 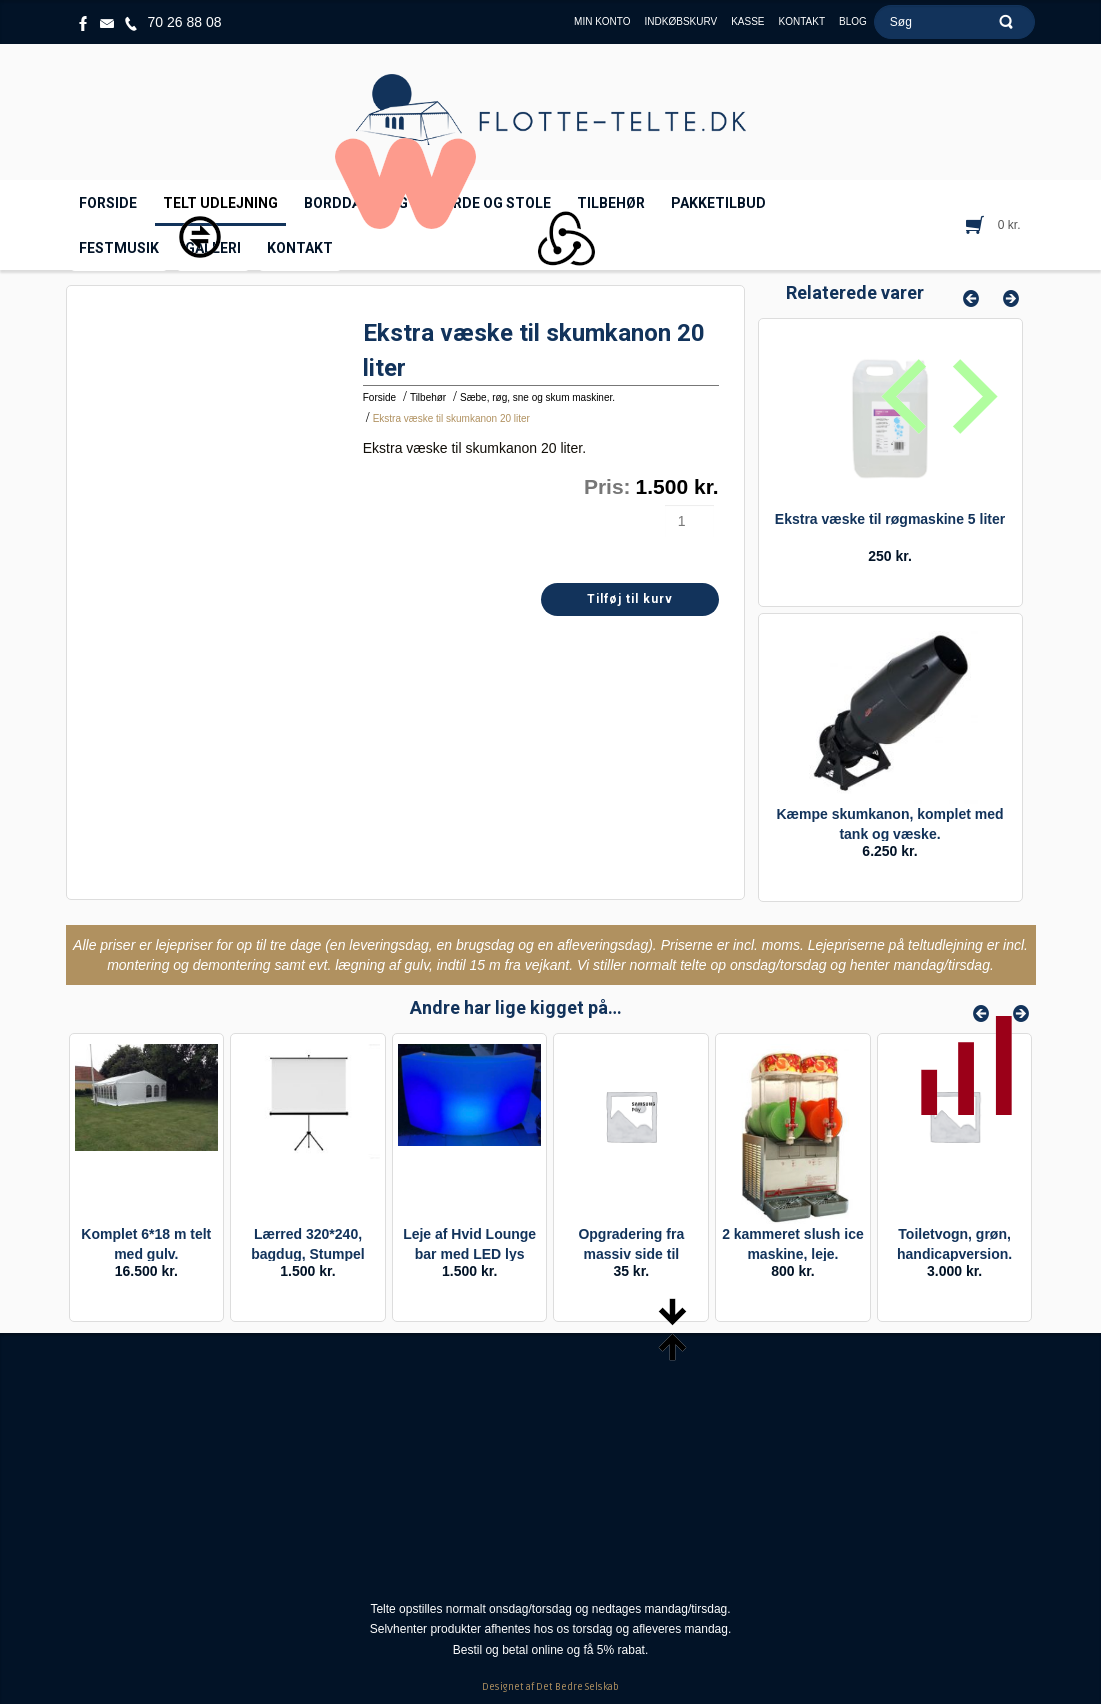 What do you see at coordinates (672, 1329) in the screenshot?
I see `collapse content vertically` at bounding box center [672, 1329].